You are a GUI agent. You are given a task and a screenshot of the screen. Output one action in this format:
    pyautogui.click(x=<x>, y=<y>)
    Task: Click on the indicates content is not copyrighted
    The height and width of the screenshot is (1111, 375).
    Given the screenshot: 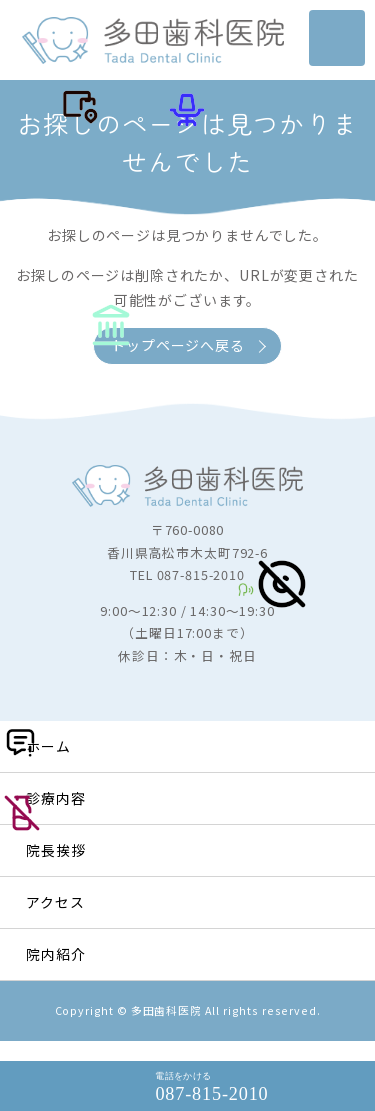 What is the action you would take?
    pyautogui.click(x=282, y=584)
    